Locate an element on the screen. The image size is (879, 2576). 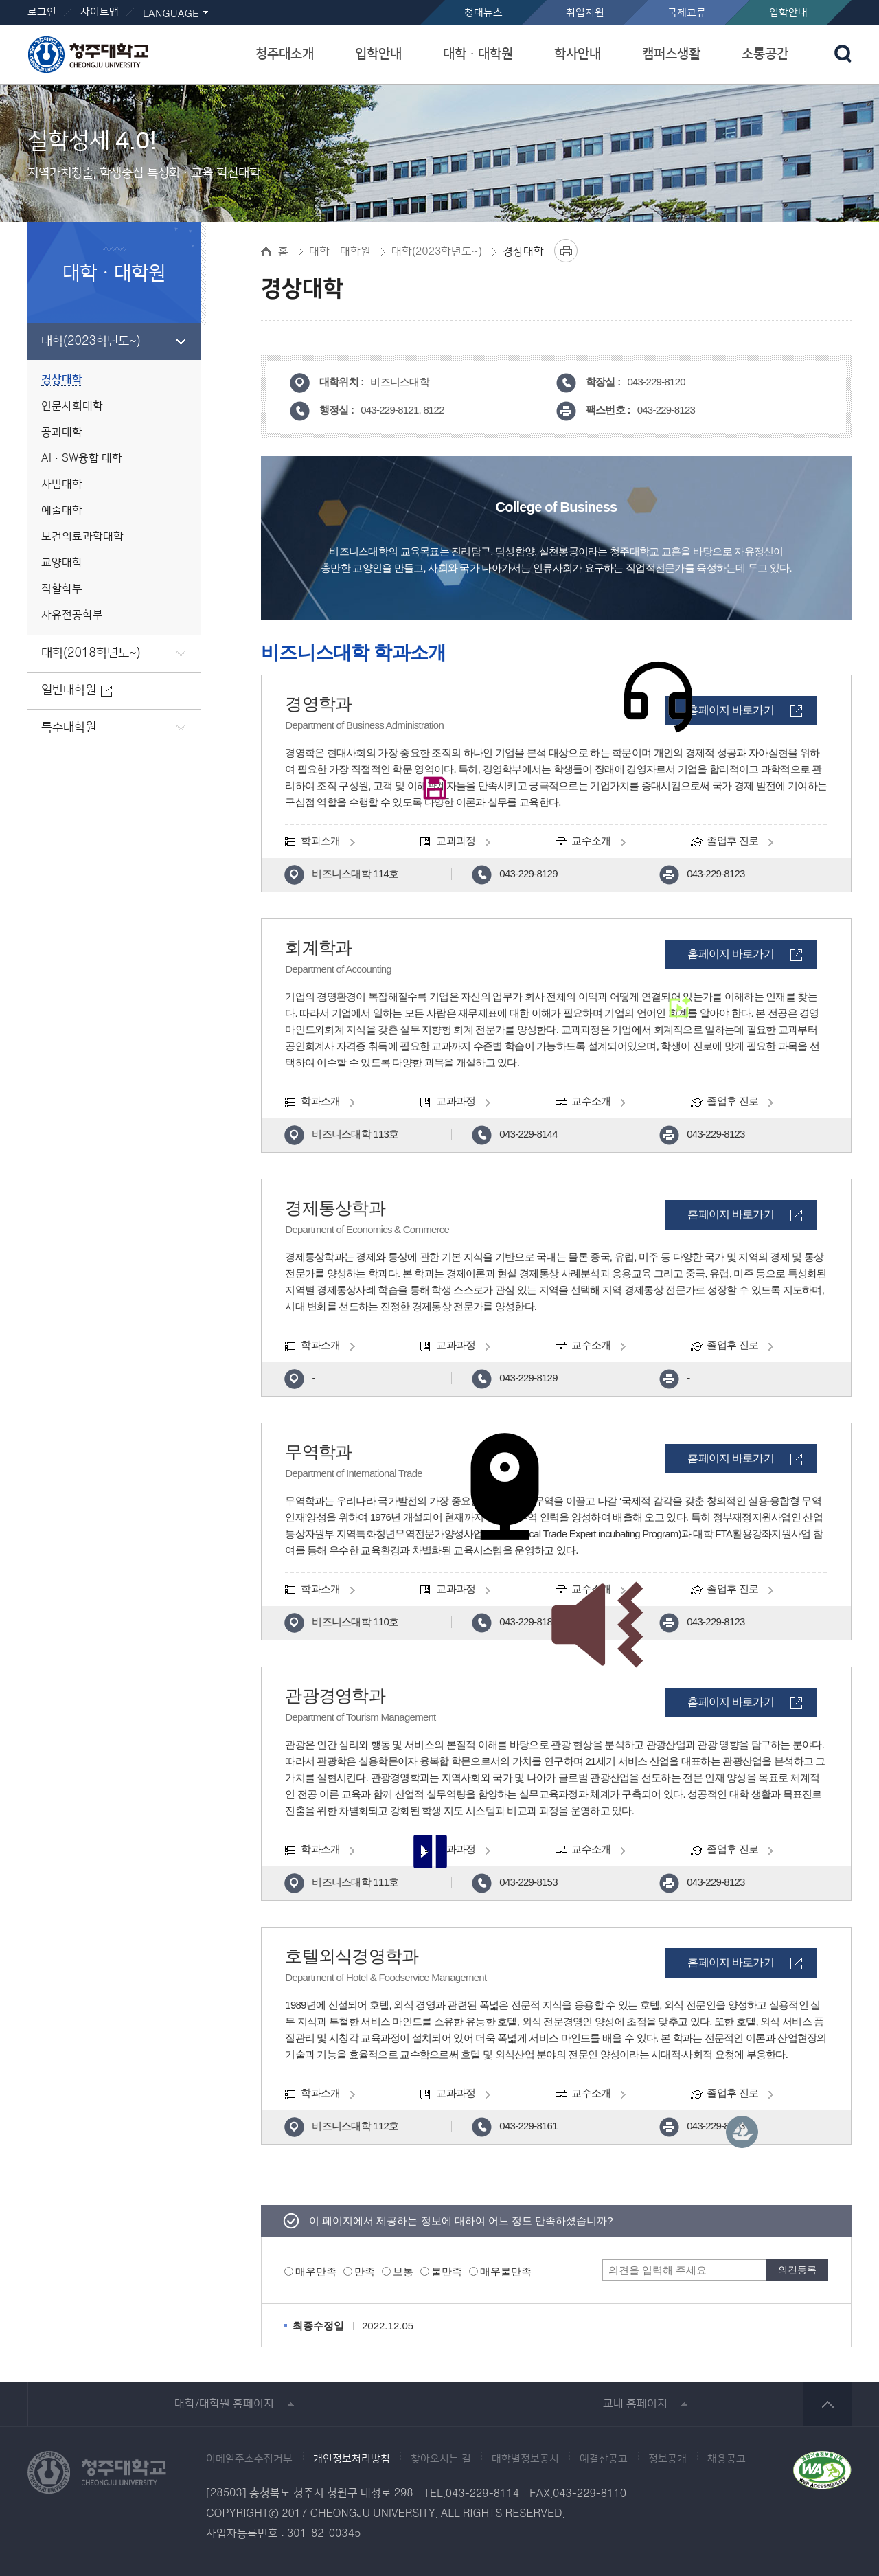
contact customer support is located at coordinates (658, 695).